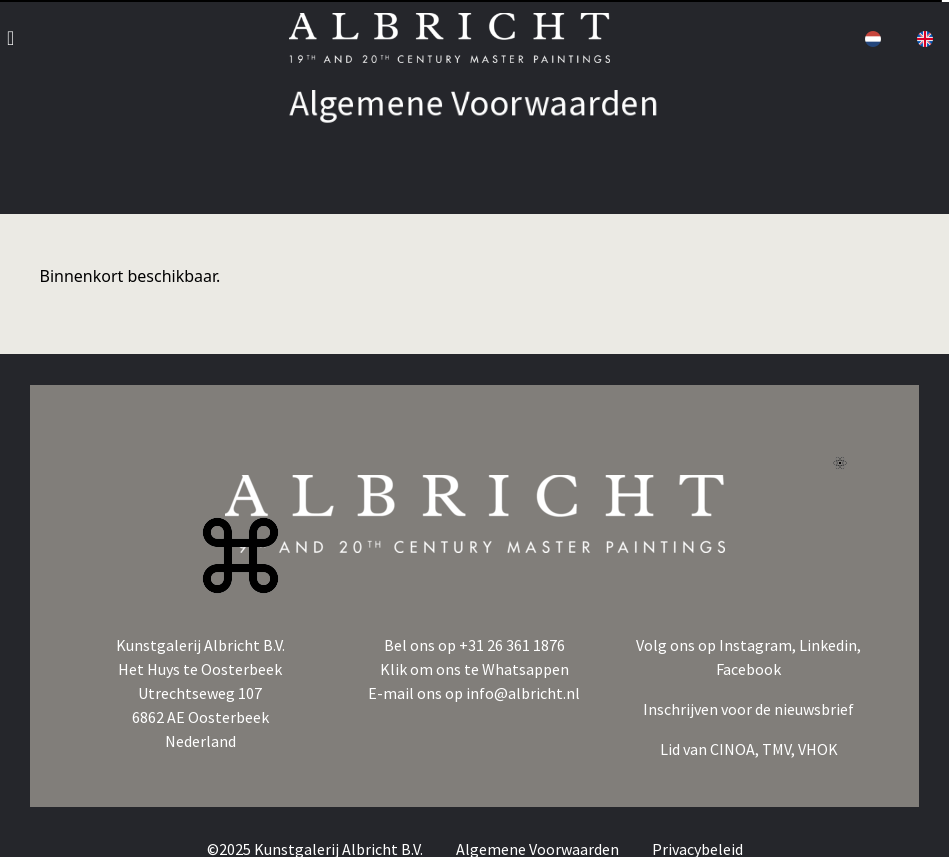  What do you see at coordinates (240, 555) in the screenshot?
I see `command key symbol for keyboard shortcuts` at bounding box center [240, 555].